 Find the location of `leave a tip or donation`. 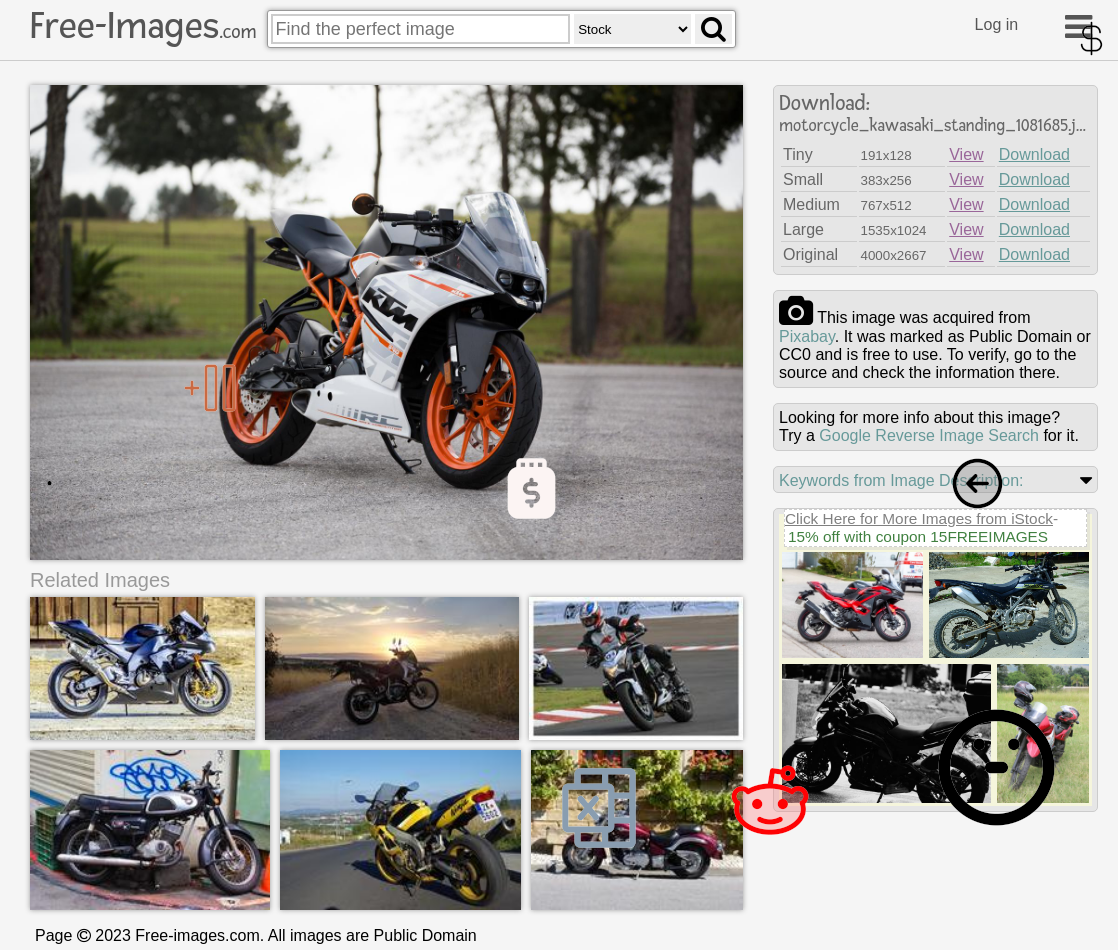

leave a tip or donation is located at coordinates (531, 488).